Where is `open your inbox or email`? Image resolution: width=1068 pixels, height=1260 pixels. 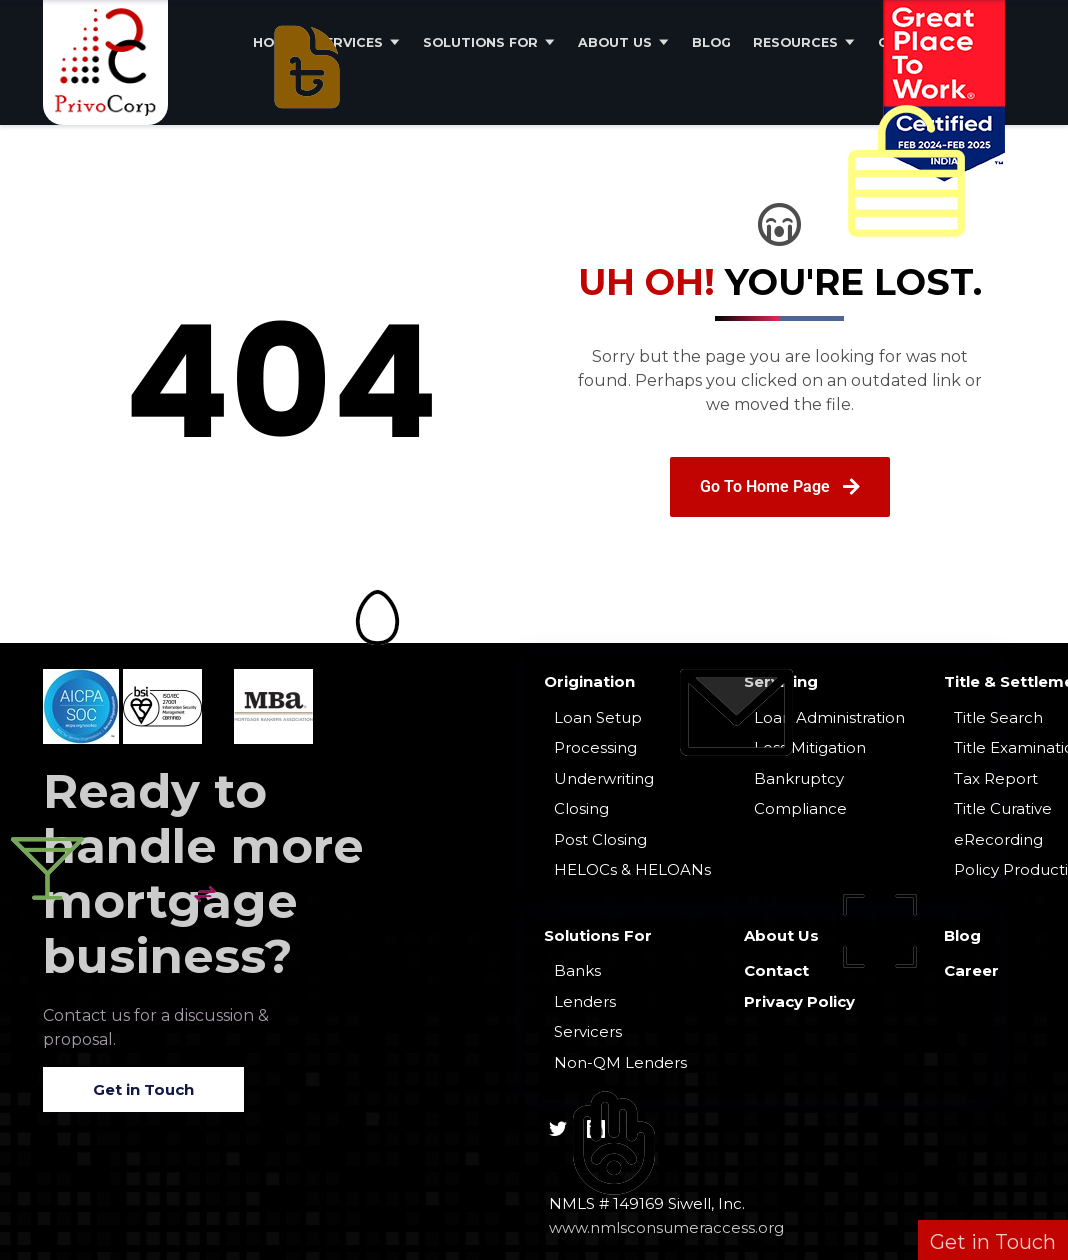
open your inbox or email is located at coordinates (736, 712).